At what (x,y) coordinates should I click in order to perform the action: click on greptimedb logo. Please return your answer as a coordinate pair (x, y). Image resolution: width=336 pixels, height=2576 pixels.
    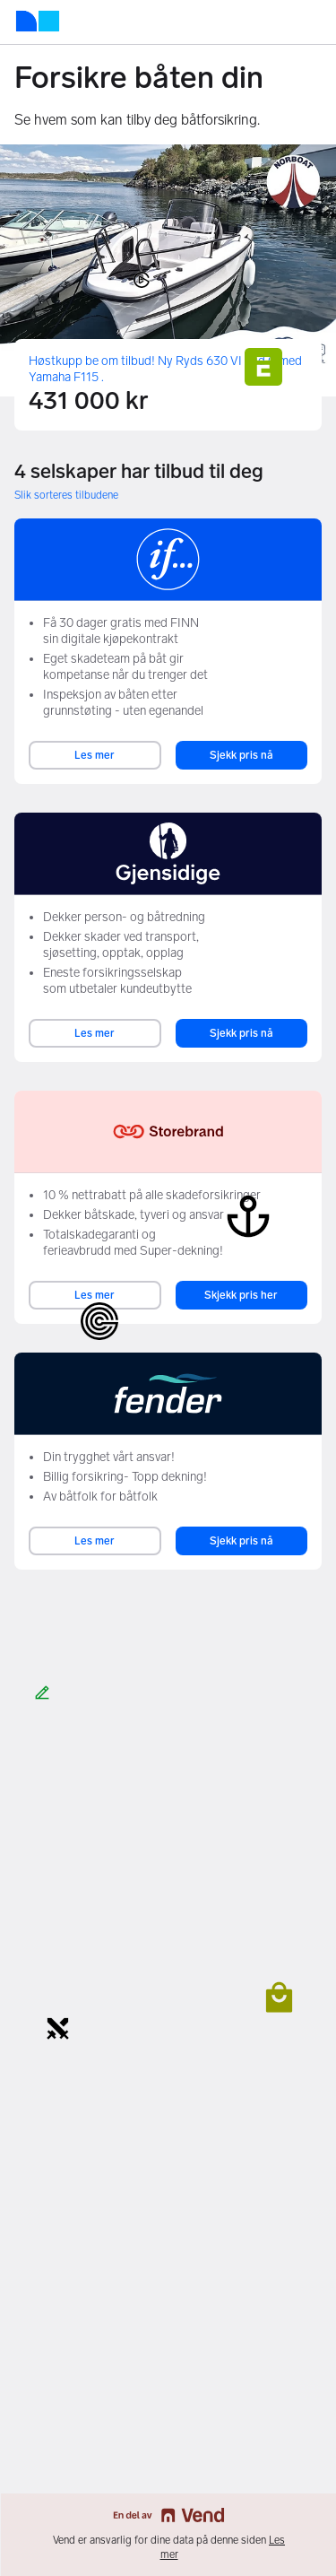
    Looking at the image, I should click on (99, 1321).